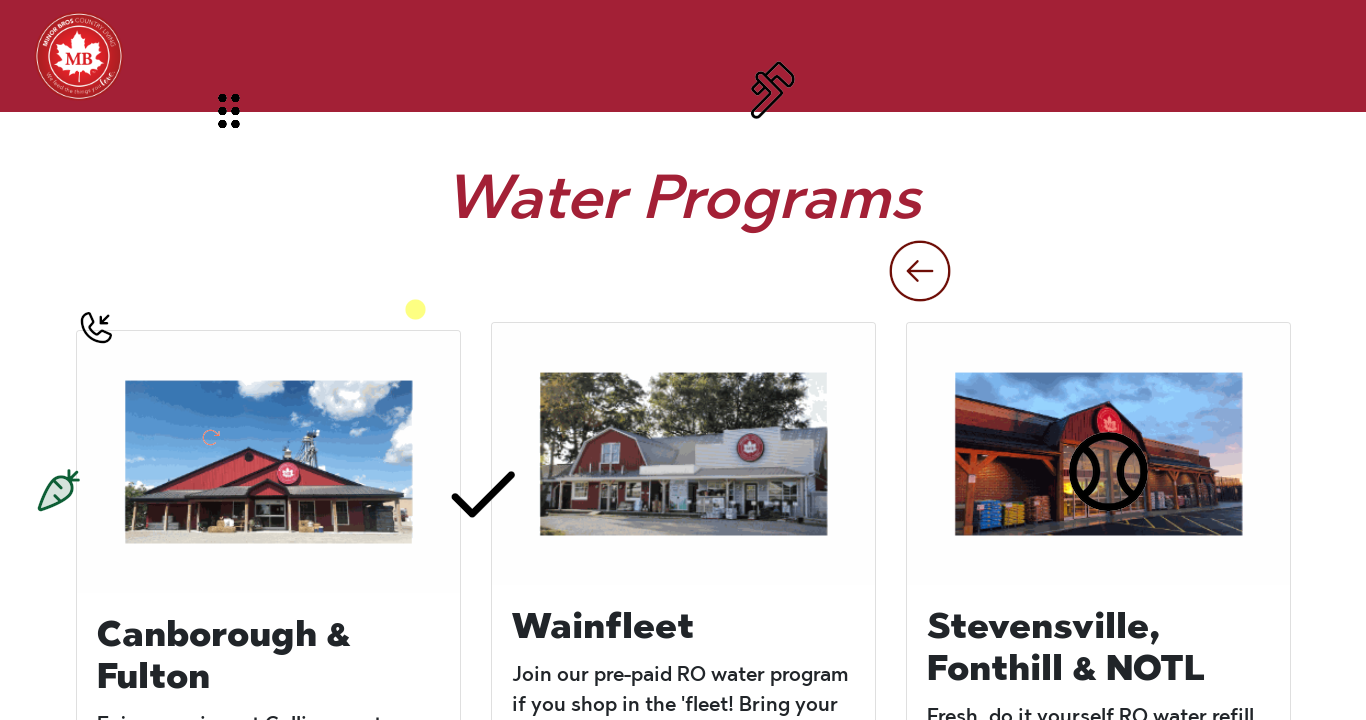 Image resolution: width=1366 pixels, height=720 pixels. Describe the element at coordinates (210, 437) in the screenshot. I see `refresh or reload content` at that location.